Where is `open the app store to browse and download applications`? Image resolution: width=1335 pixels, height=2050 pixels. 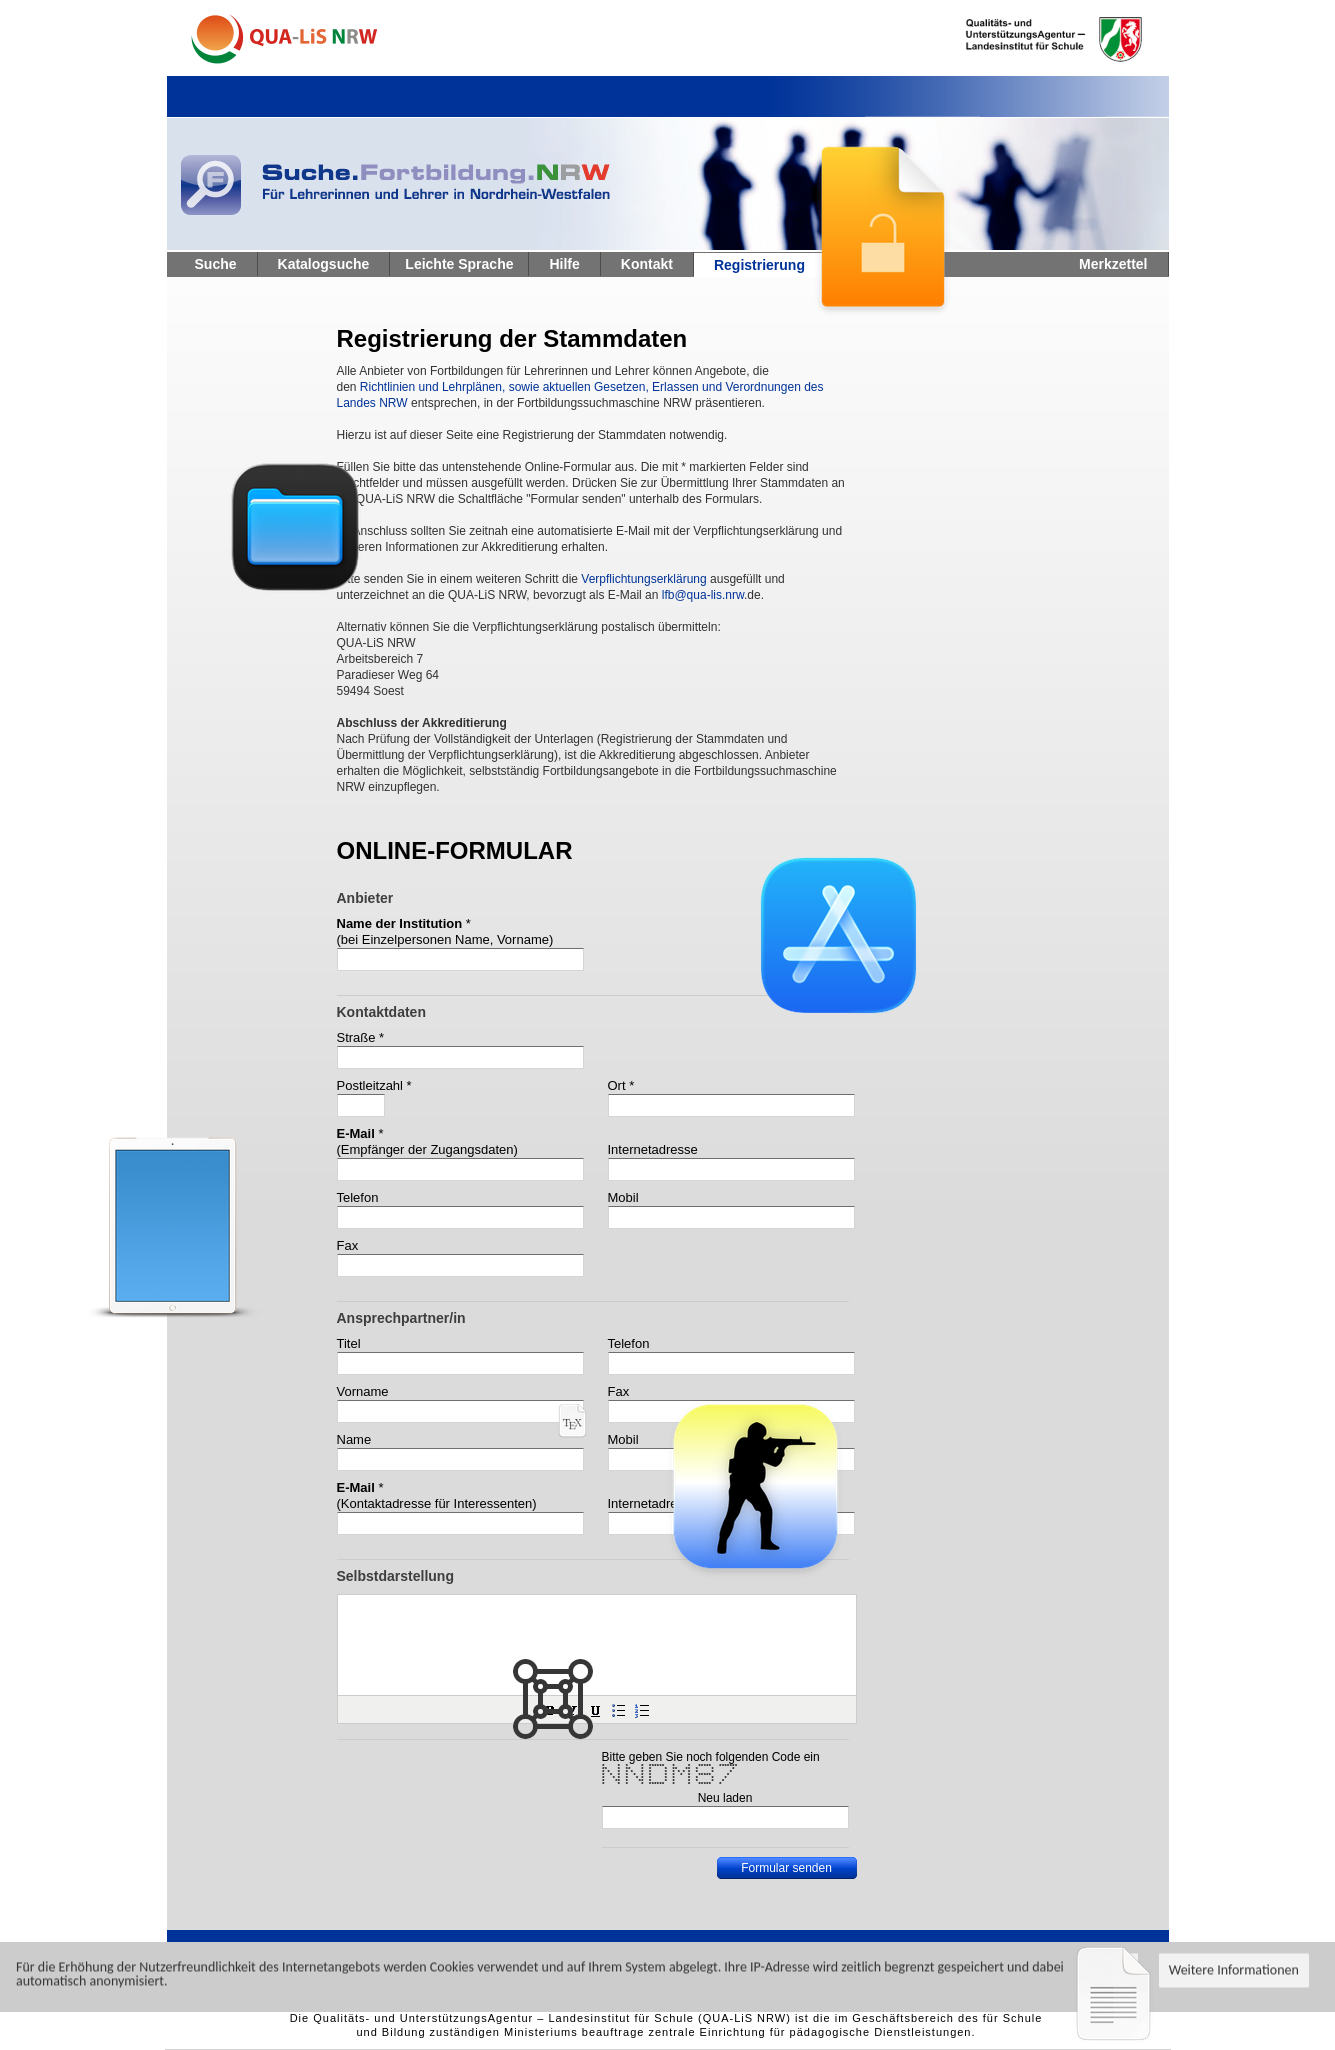
open the app store to browse and download applications is located at coordinates (838, 935).